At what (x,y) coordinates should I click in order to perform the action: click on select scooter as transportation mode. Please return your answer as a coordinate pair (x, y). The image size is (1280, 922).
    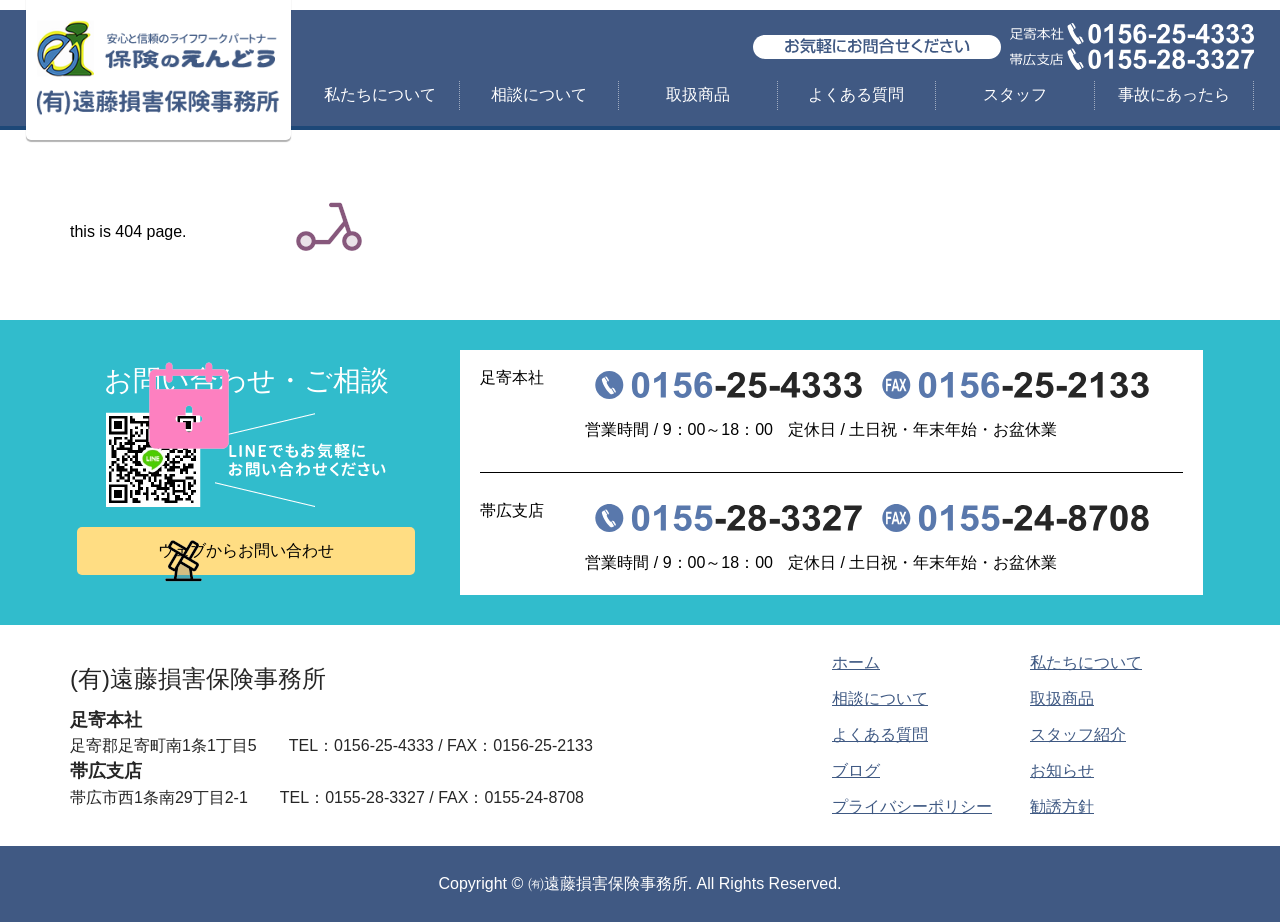
    Looking at the image, I should click on (329, 229).